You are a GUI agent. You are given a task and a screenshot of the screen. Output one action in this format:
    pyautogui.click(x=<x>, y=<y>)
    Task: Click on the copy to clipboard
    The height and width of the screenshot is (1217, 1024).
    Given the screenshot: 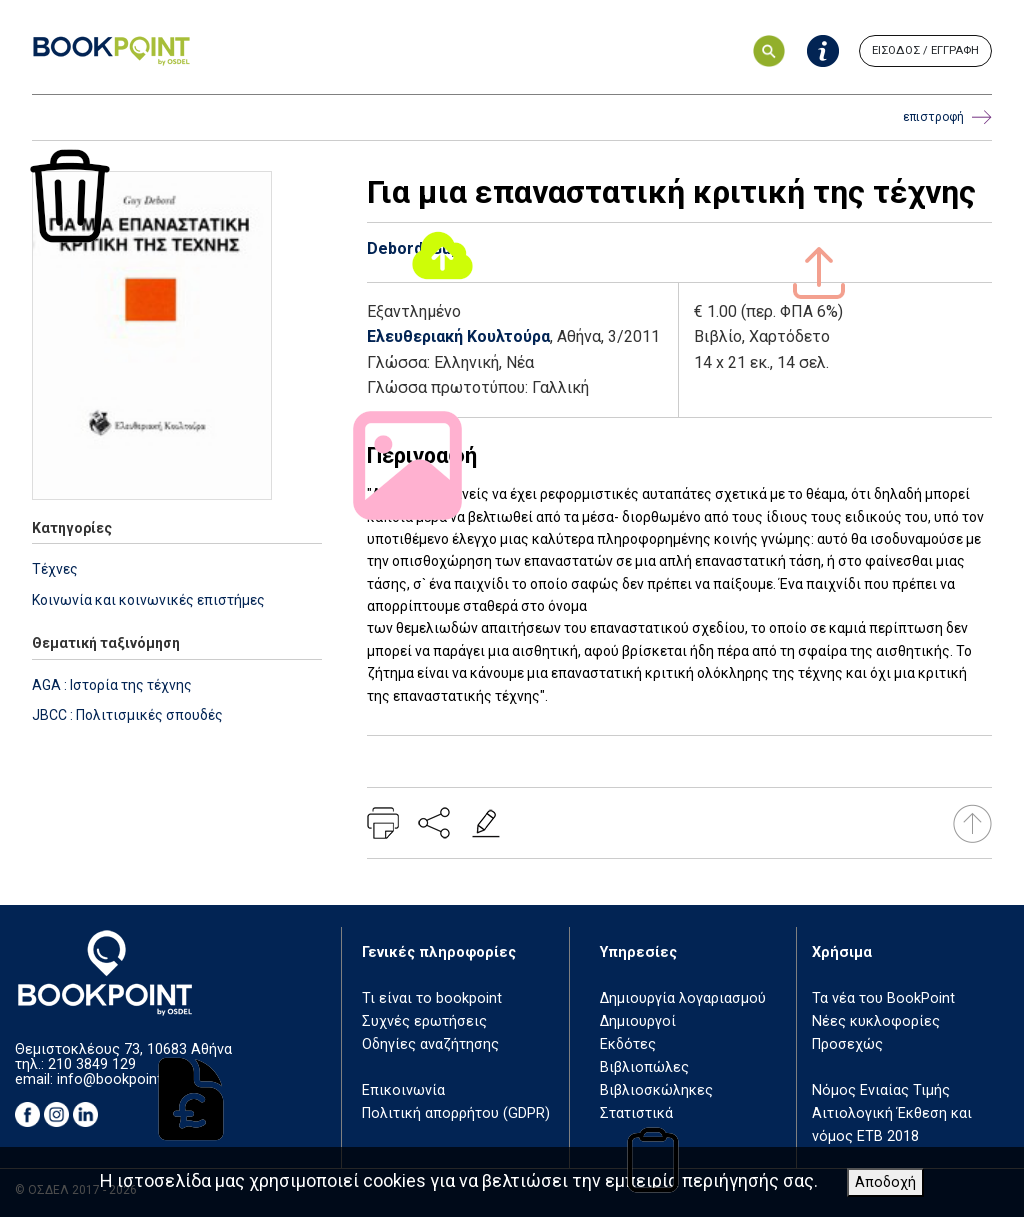 What is the action you would take?
    pyautogui.click(x=653, y=1160)
    